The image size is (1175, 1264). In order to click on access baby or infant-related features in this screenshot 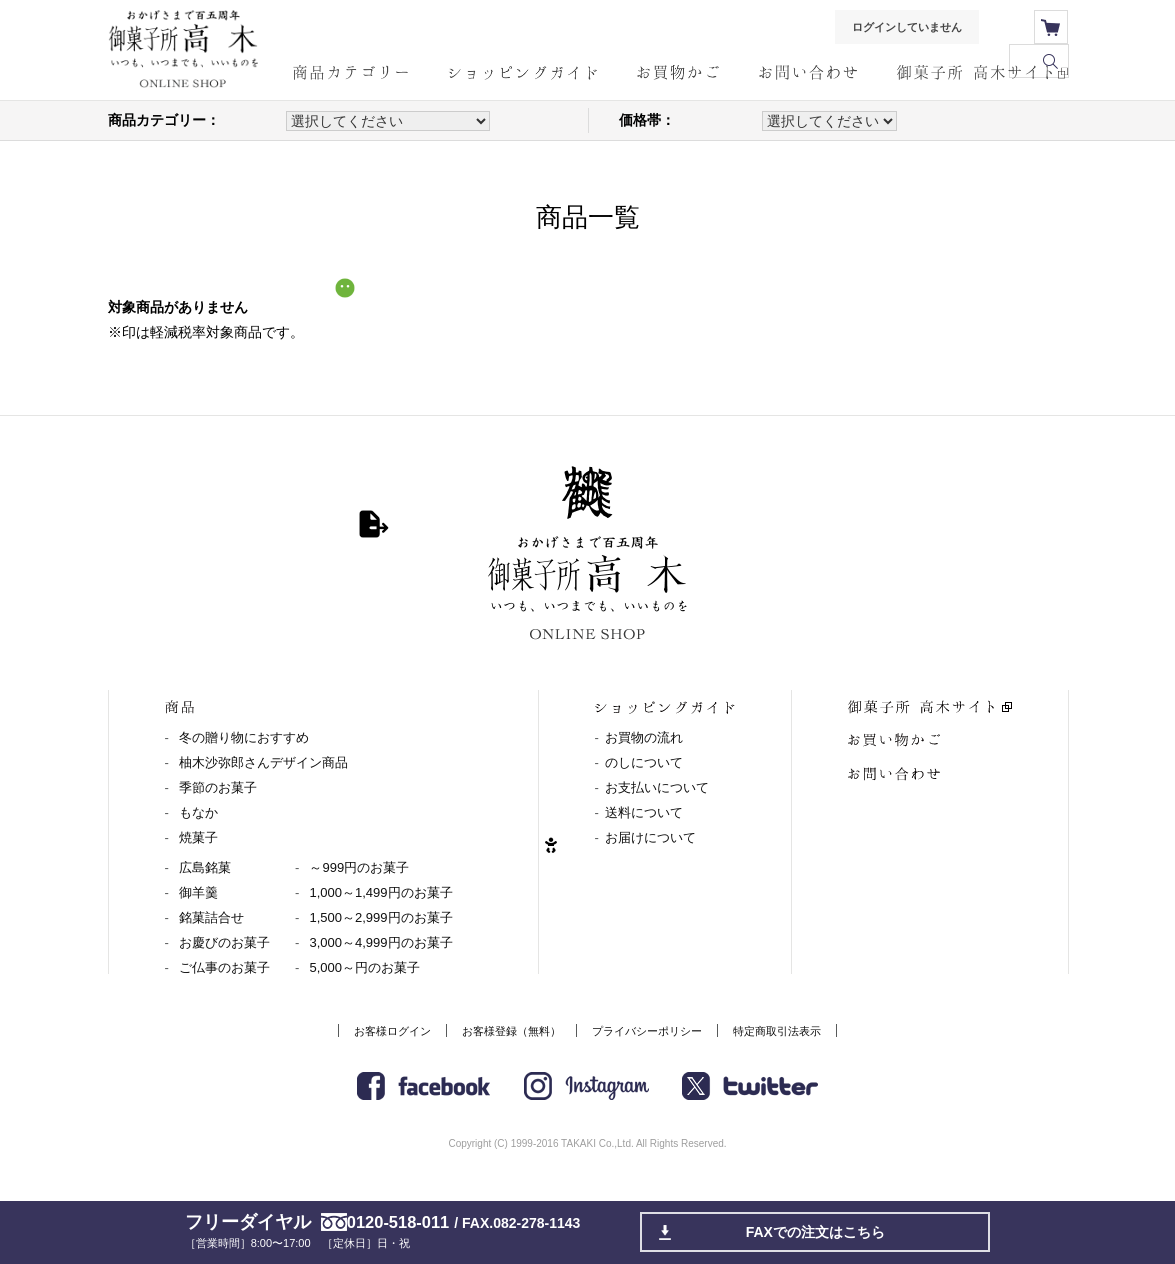, I will do `click(551, 845)`.